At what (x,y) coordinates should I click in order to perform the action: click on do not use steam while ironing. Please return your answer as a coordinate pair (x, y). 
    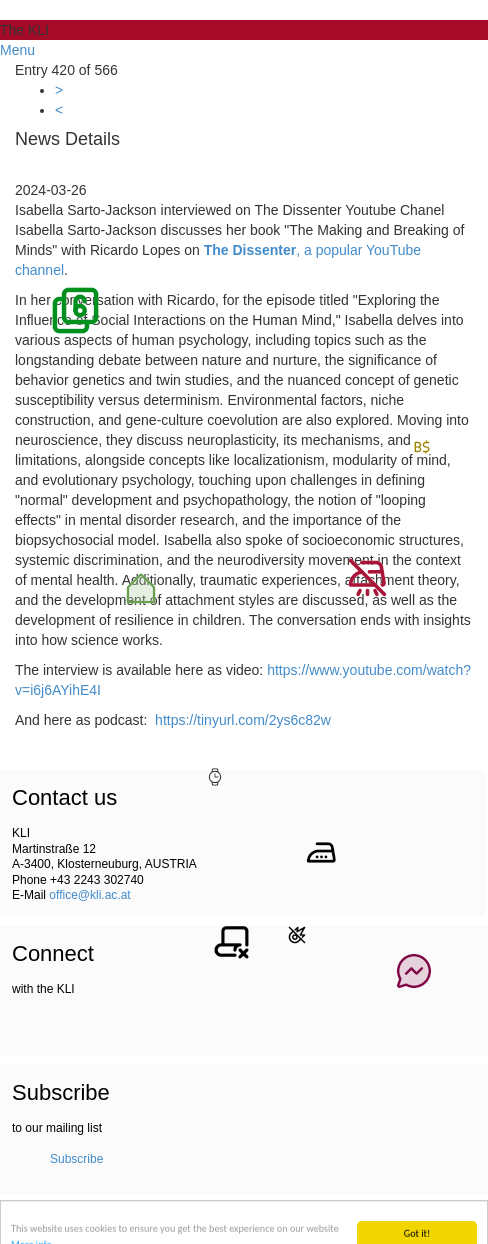
    Looking at the image, I should click on (367, 577).